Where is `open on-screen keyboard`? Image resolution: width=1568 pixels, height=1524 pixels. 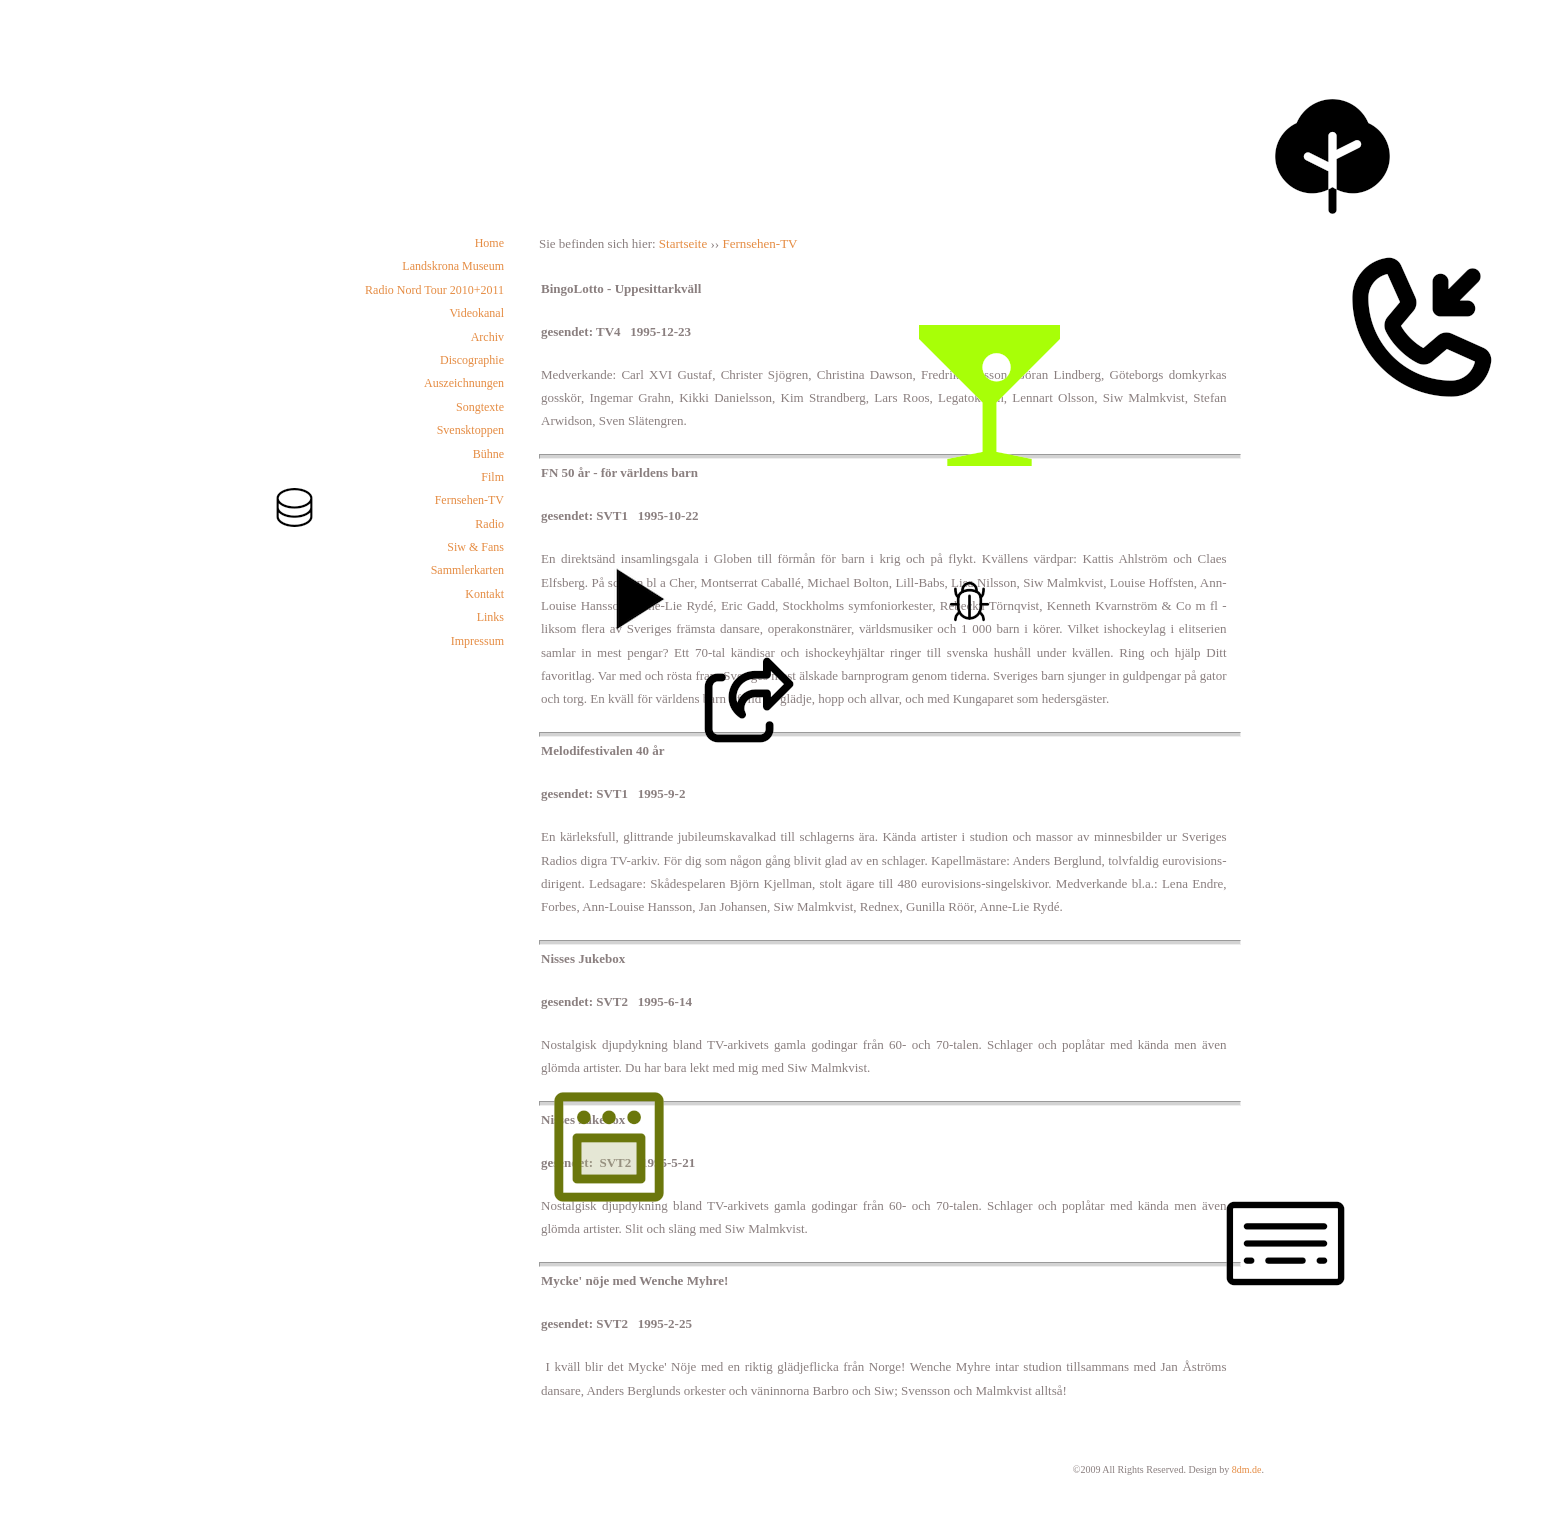 open on-screen keyboard is located at coordinates (1285, 1243).